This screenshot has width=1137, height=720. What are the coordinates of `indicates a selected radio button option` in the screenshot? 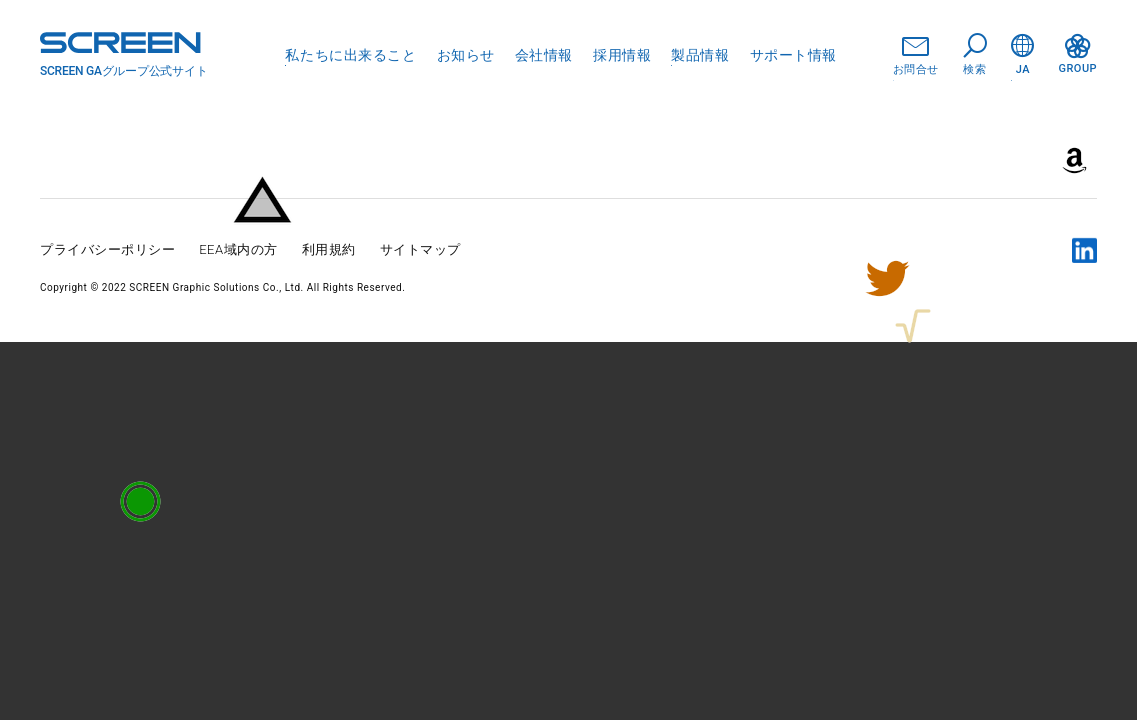 It's located at (140, 501).